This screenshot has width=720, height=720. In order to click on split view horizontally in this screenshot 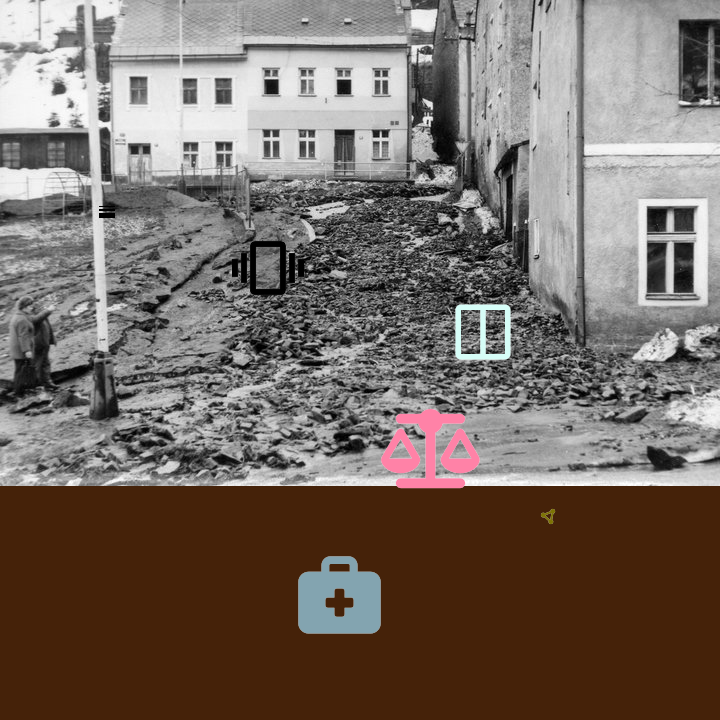, I will do `click(107, 212)`.